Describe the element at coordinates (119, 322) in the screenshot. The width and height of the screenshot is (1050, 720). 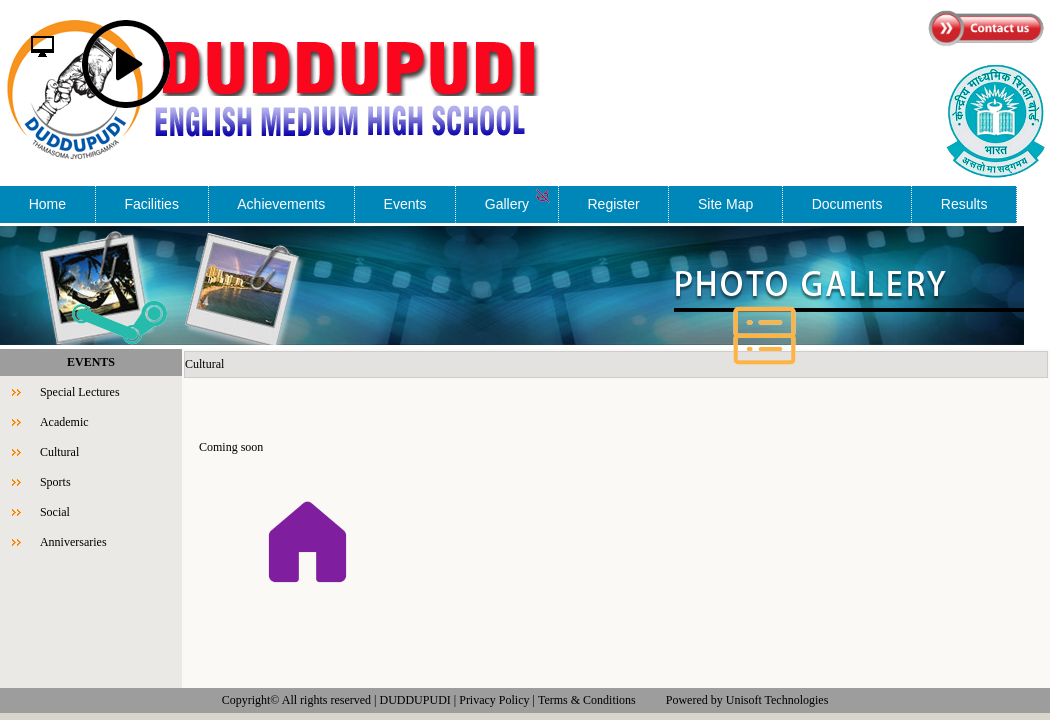
I see `open Steam gaming platform` at that location.